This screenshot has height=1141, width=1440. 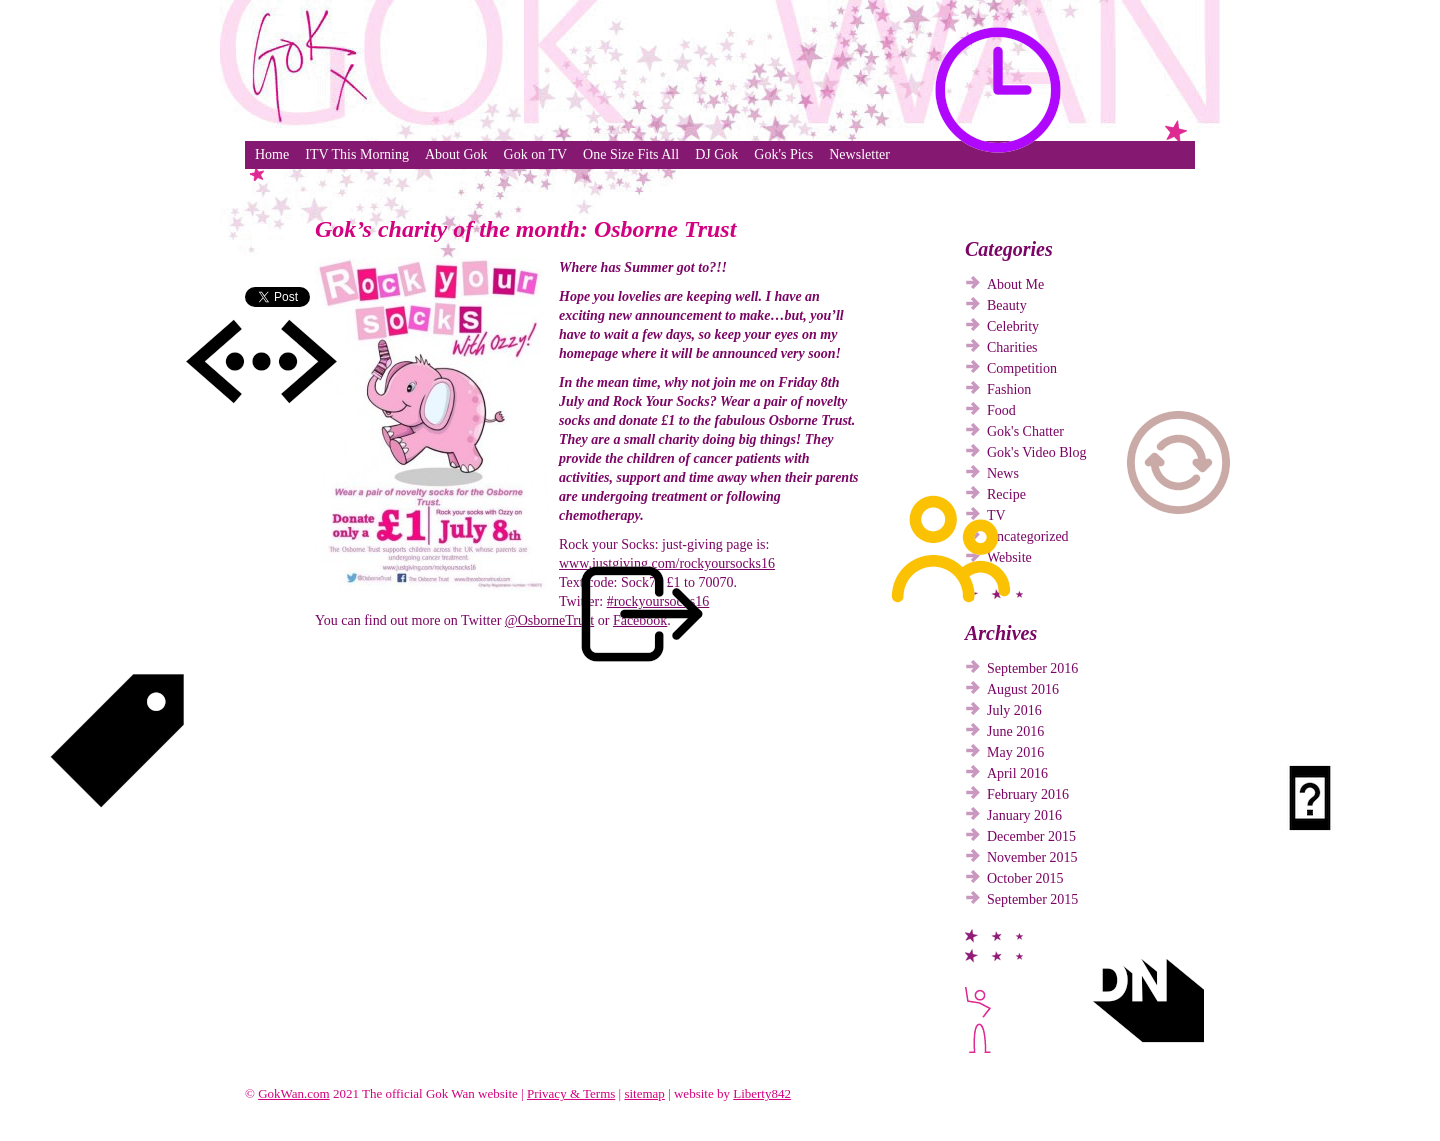 What do you see at coordinates (119, 738) in the screenshot?
I see `view or apply tags to an item` at bounding box center [119, 738].